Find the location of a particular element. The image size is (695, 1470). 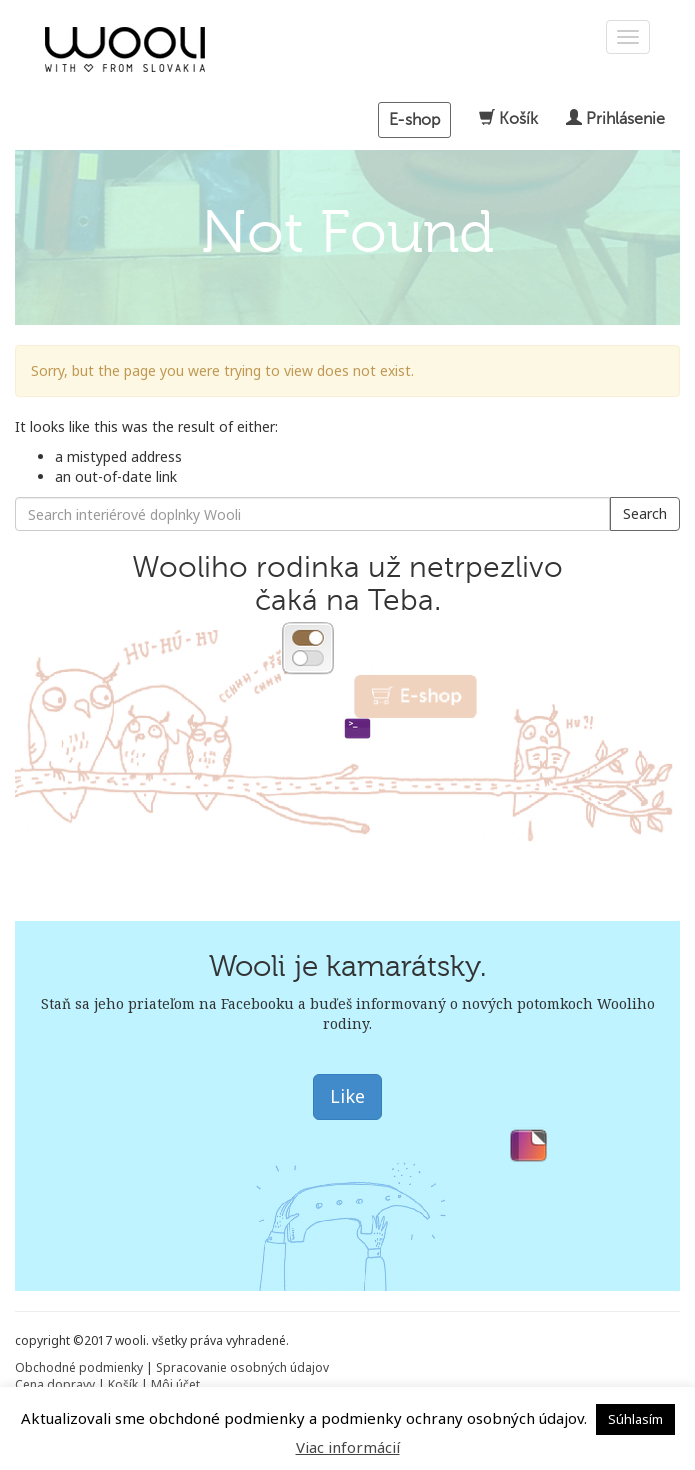

open terminal with root/administrator privileges is located at coordinates (357, 728).